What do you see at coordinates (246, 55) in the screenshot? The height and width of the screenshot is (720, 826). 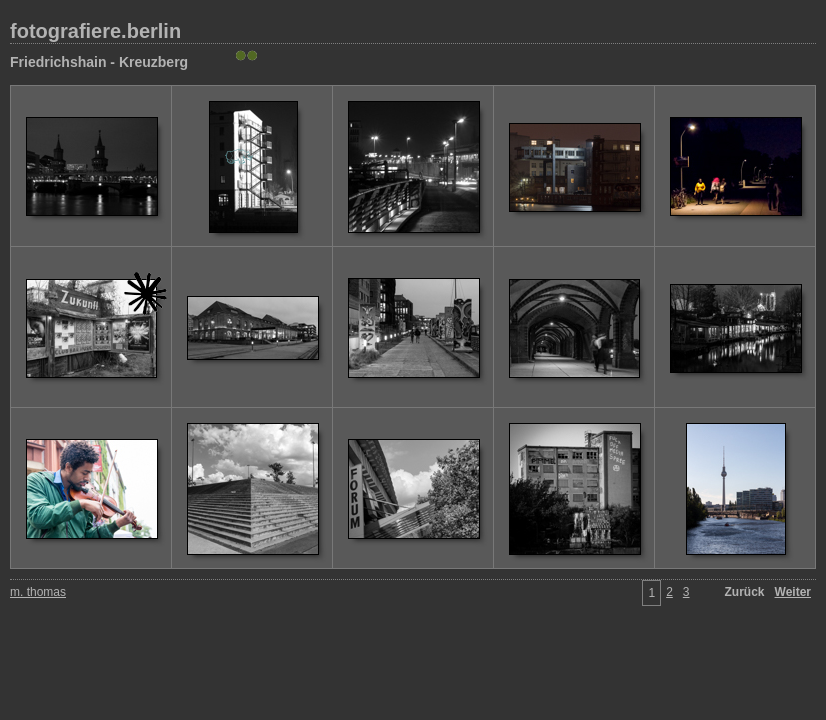 I see `open Flickr app` at bounding box center [246, 55].